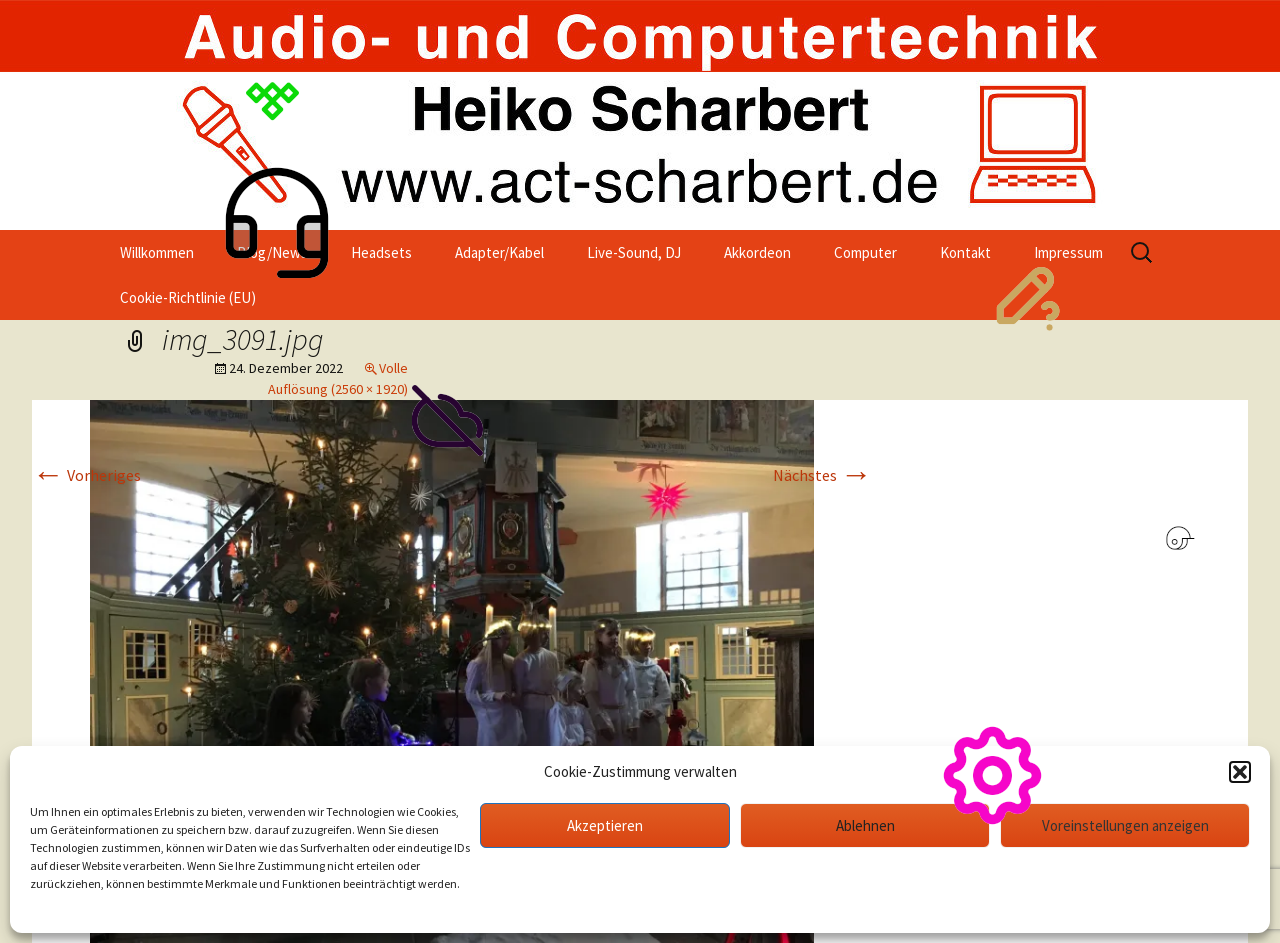 This screenshot has width=1280, height=943. What do you see at coordinates (272, 99) in the screenshot?
I see `open Tidal music streaming app` at bounding box center [272, 99].